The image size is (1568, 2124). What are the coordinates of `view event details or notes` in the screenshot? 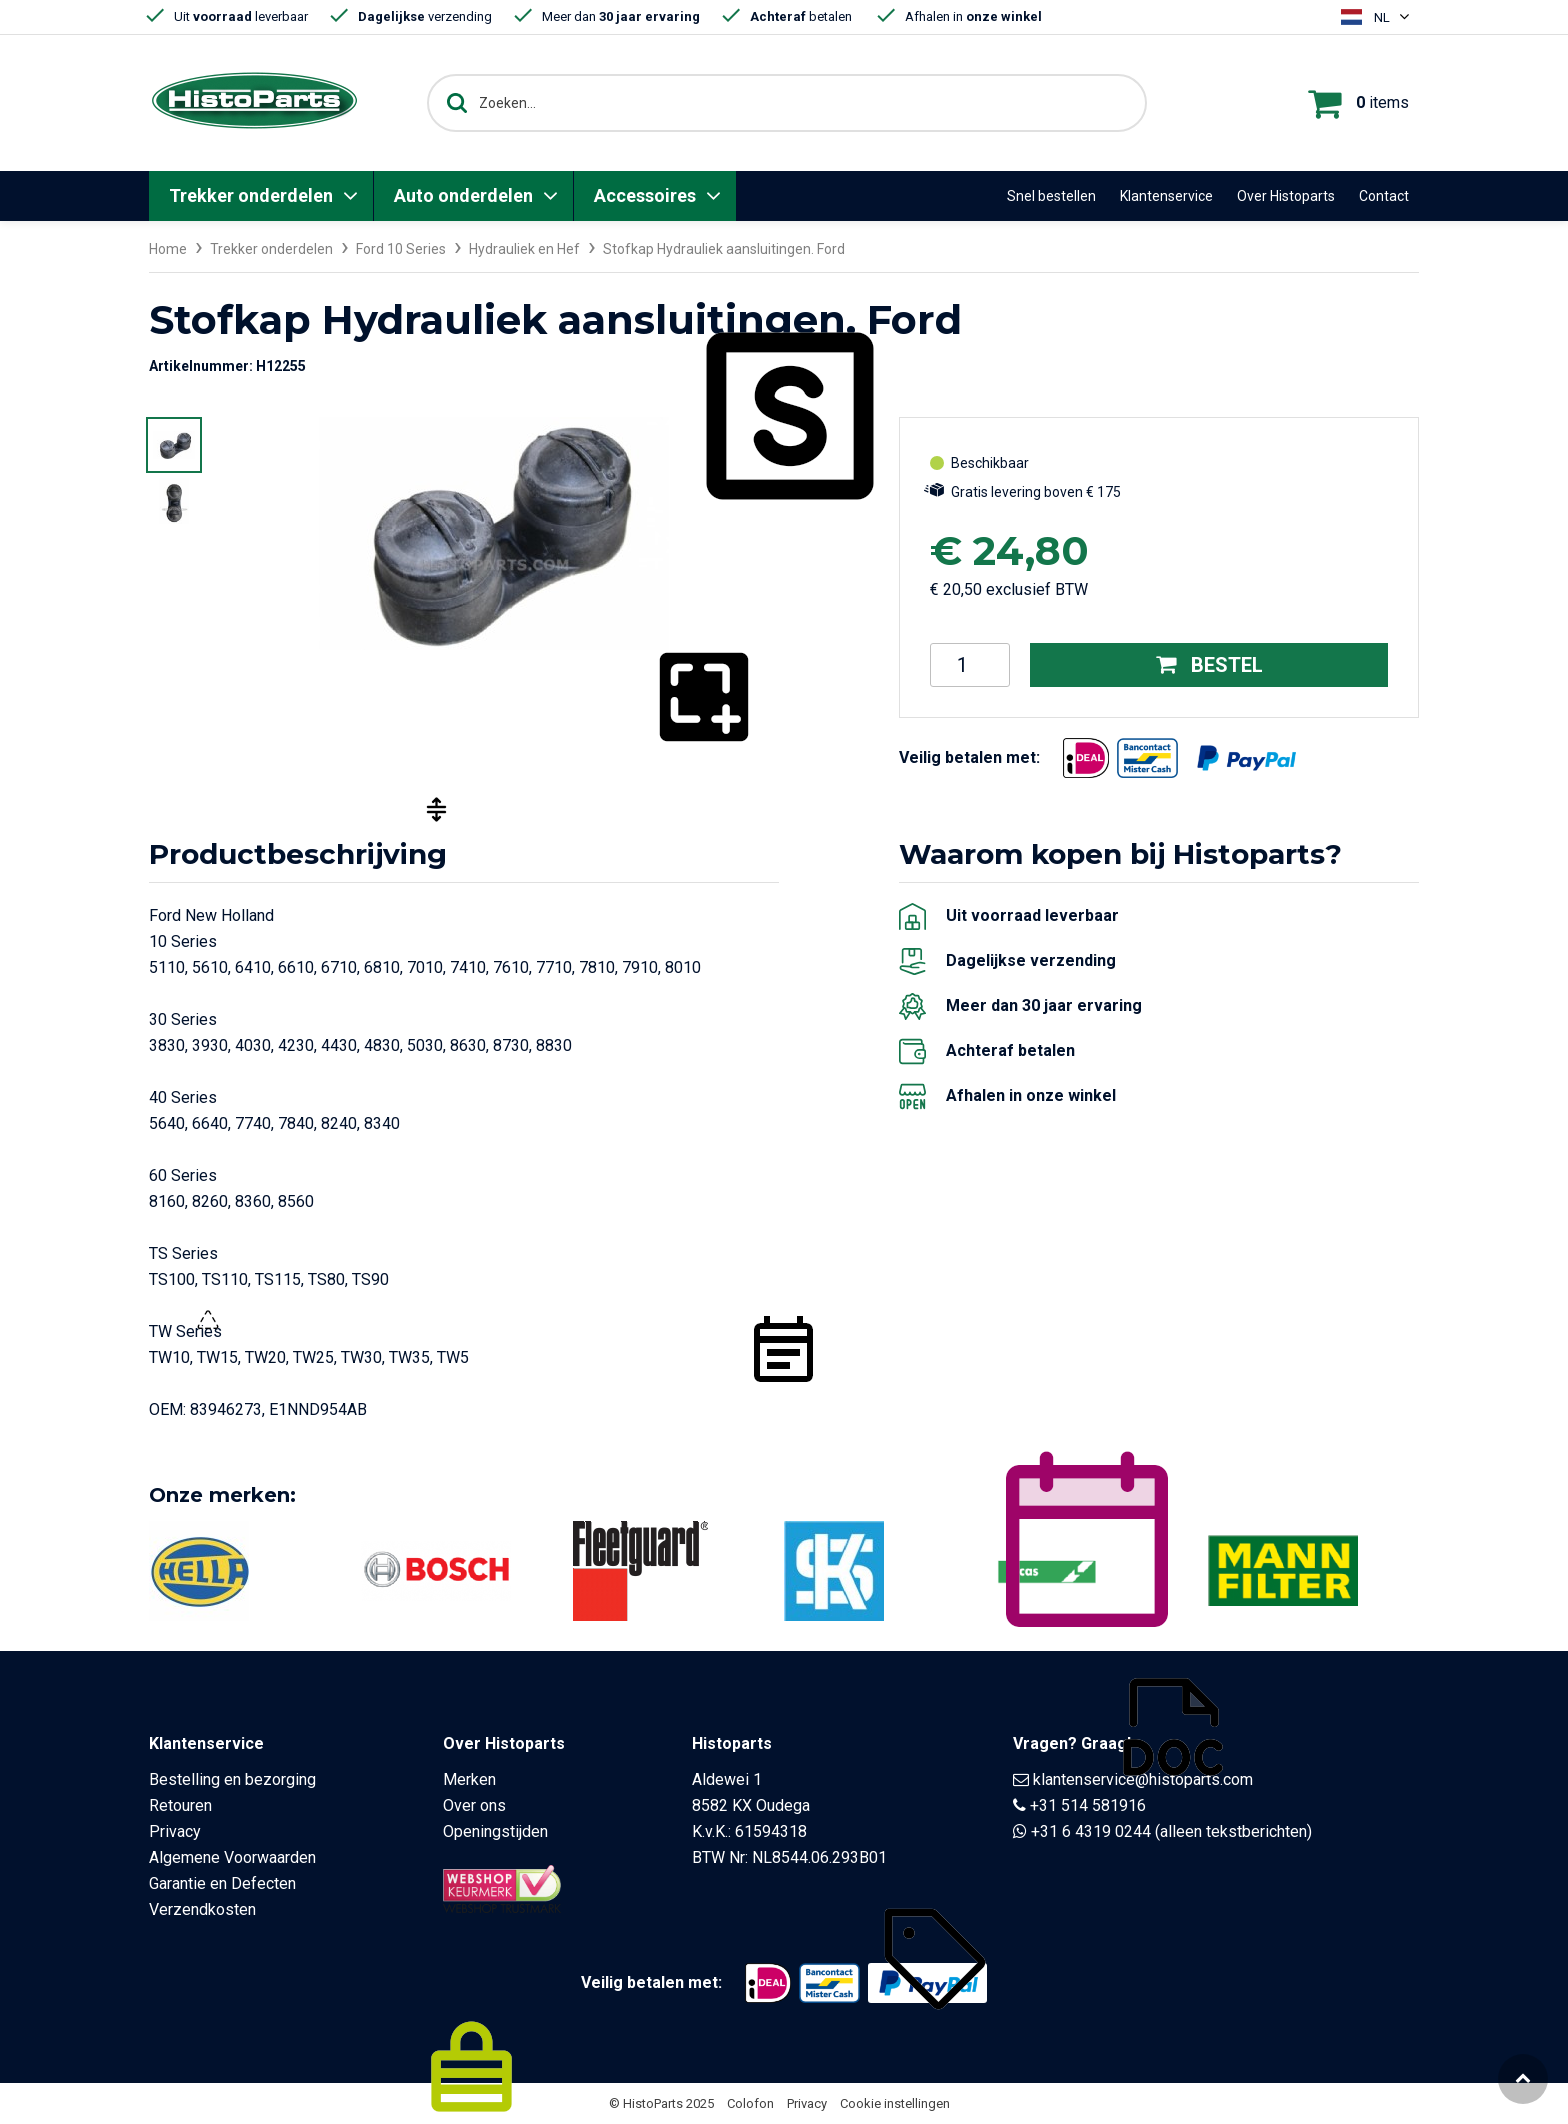 It's located at (783, 1352).